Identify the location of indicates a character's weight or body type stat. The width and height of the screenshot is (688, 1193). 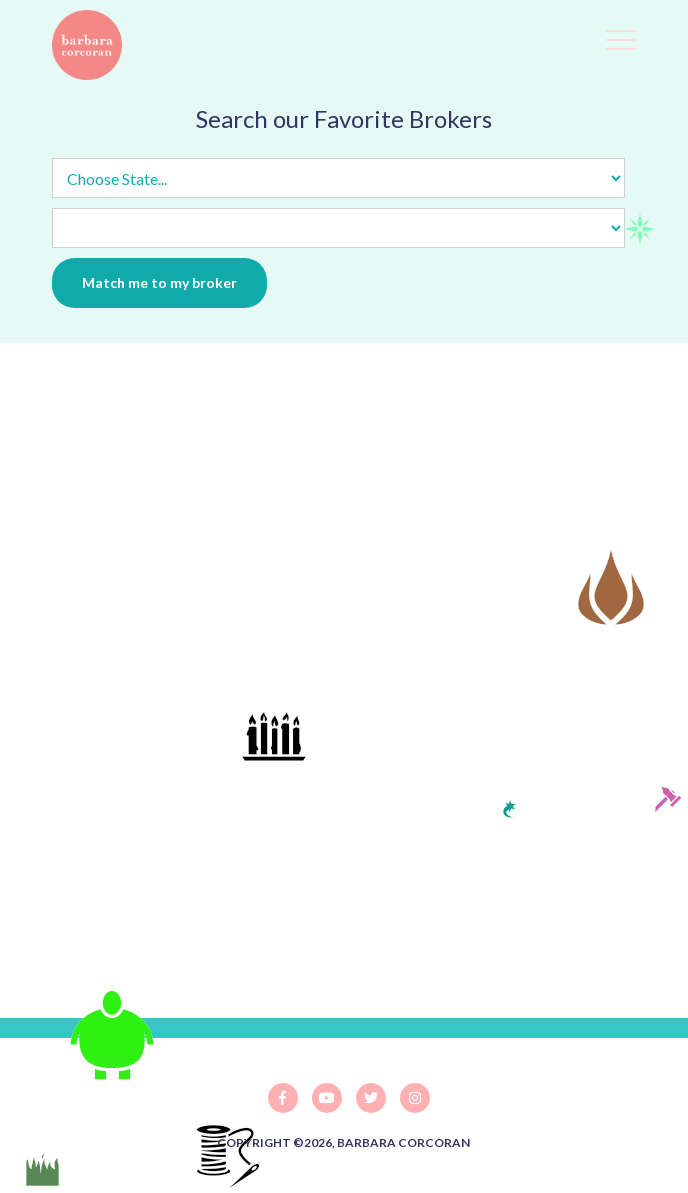
(112, 1035).